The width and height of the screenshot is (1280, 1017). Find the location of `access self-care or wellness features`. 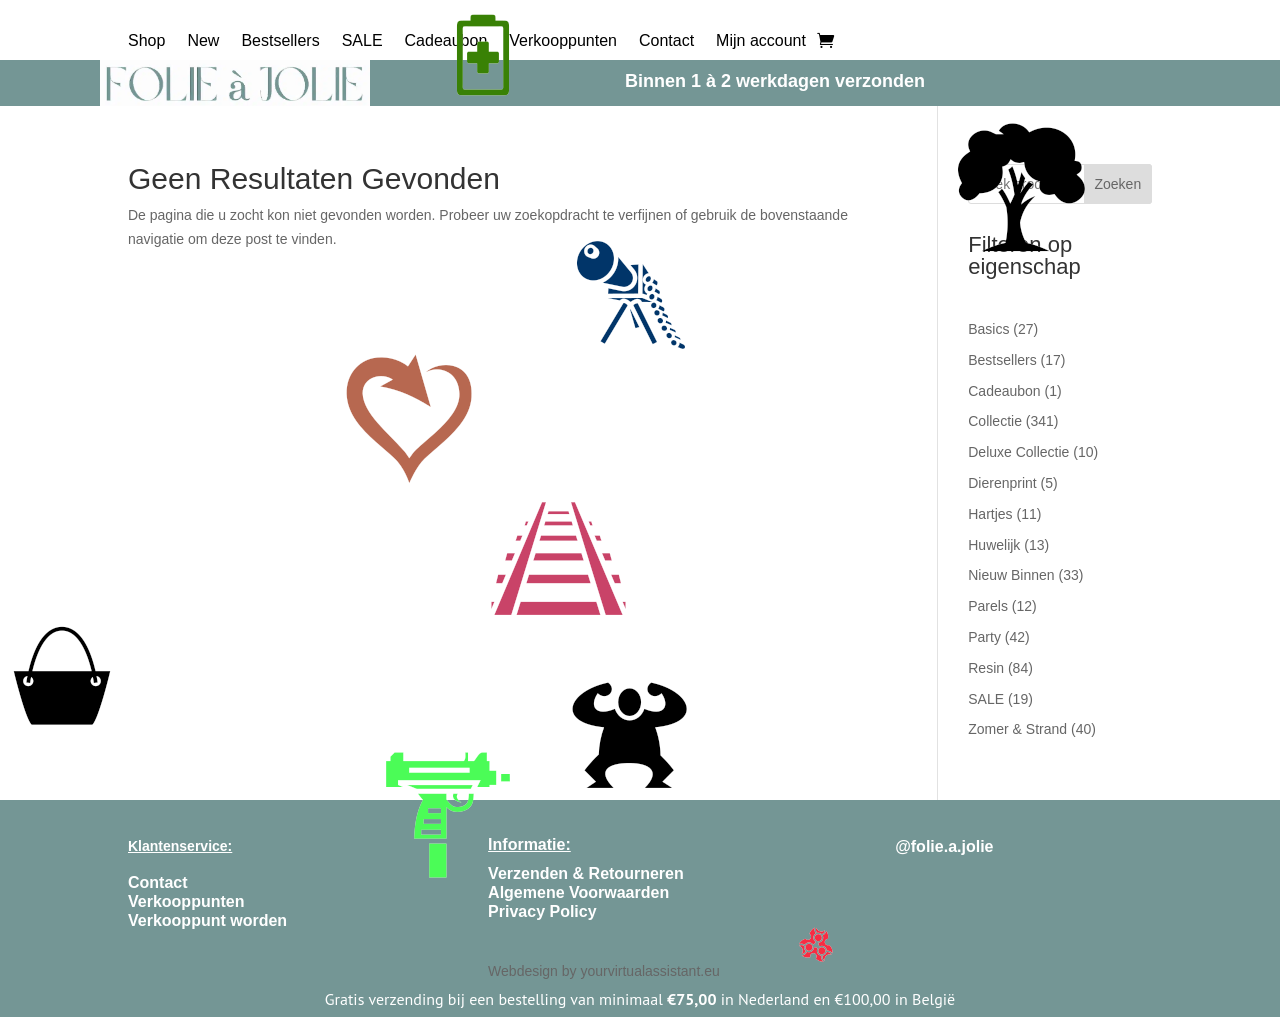

access self-care or wellness features is located at coordinates (409, 418).